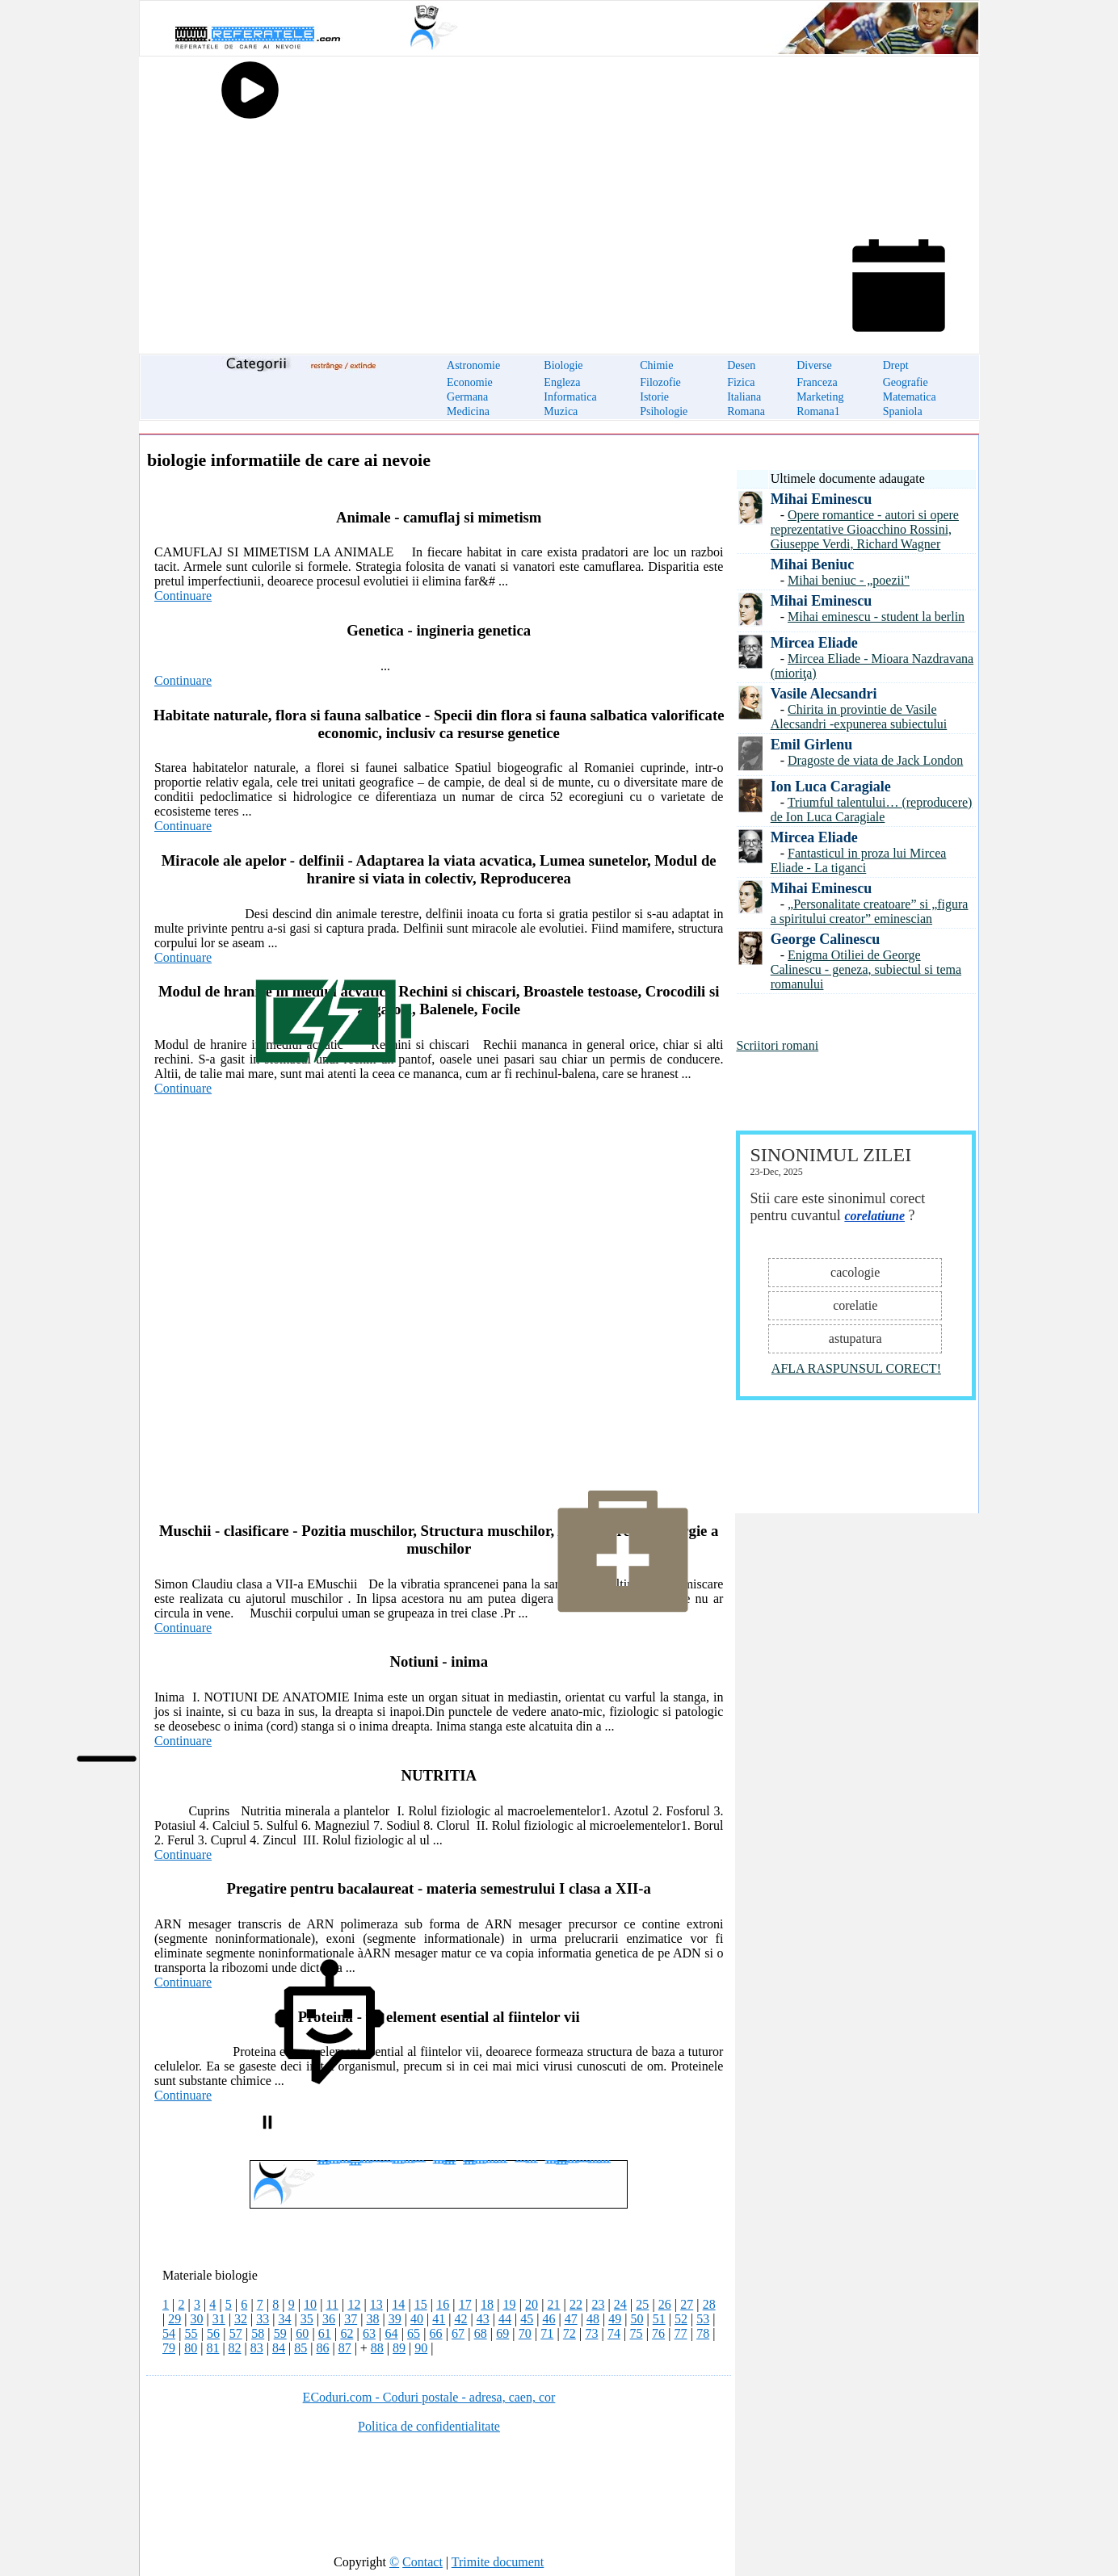 This screenshot has width=1118, height=2576. Describe the element at coordinates (898, 285) in the screenshot. I see `view calendar with no events` at that location.